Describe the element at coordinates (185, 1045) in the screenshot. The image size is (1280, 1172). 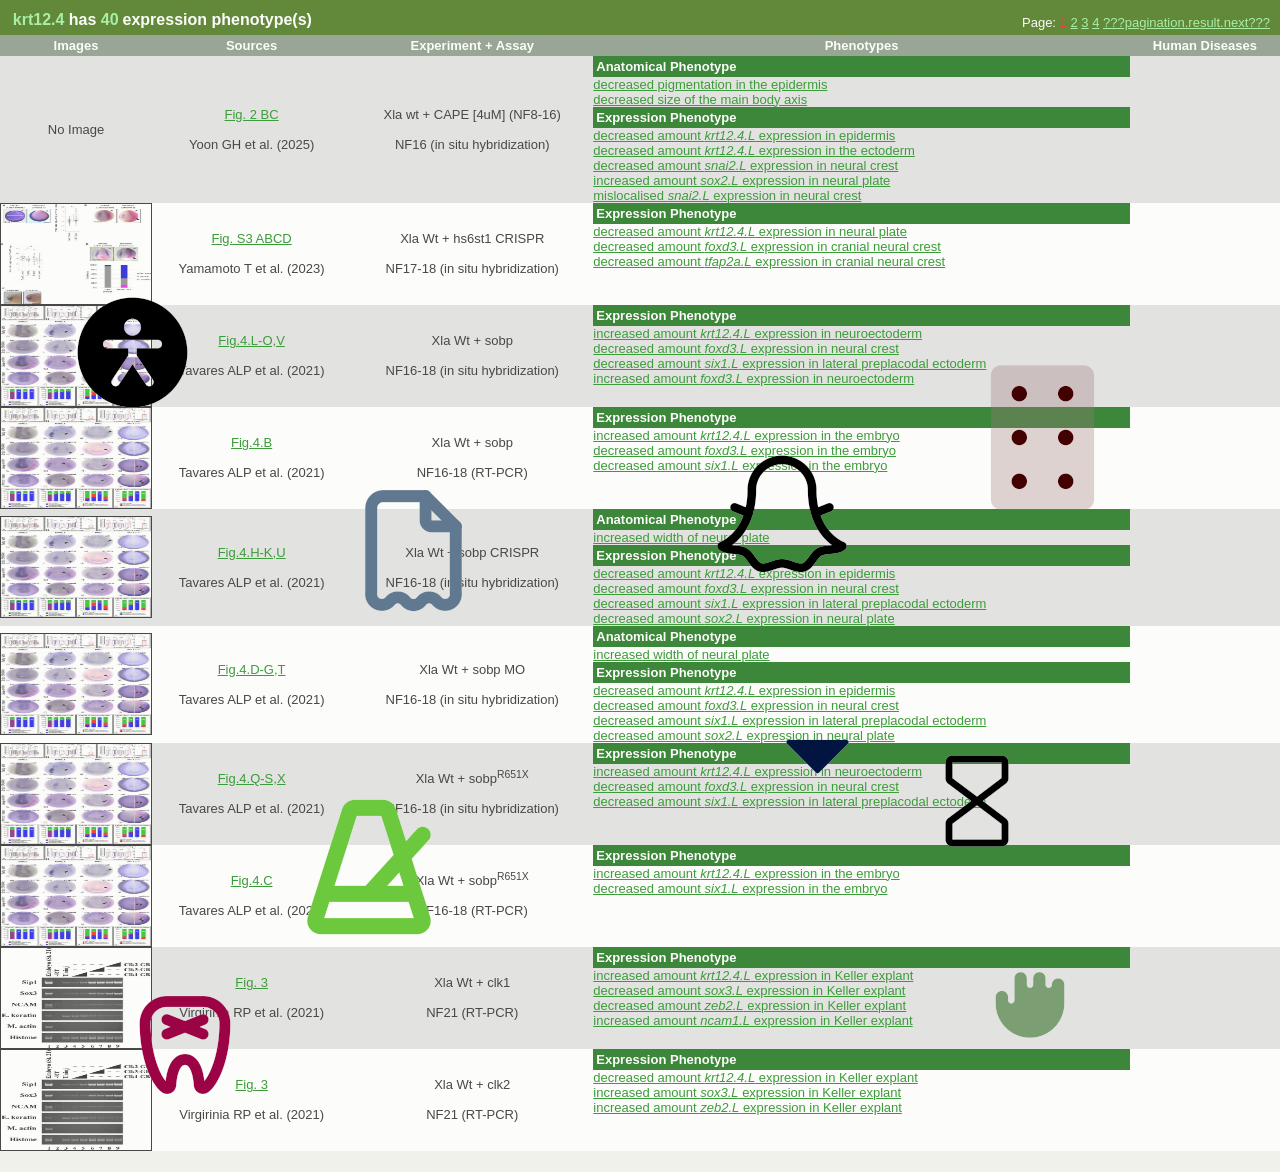
I see `access dental or oral health features` at that location.